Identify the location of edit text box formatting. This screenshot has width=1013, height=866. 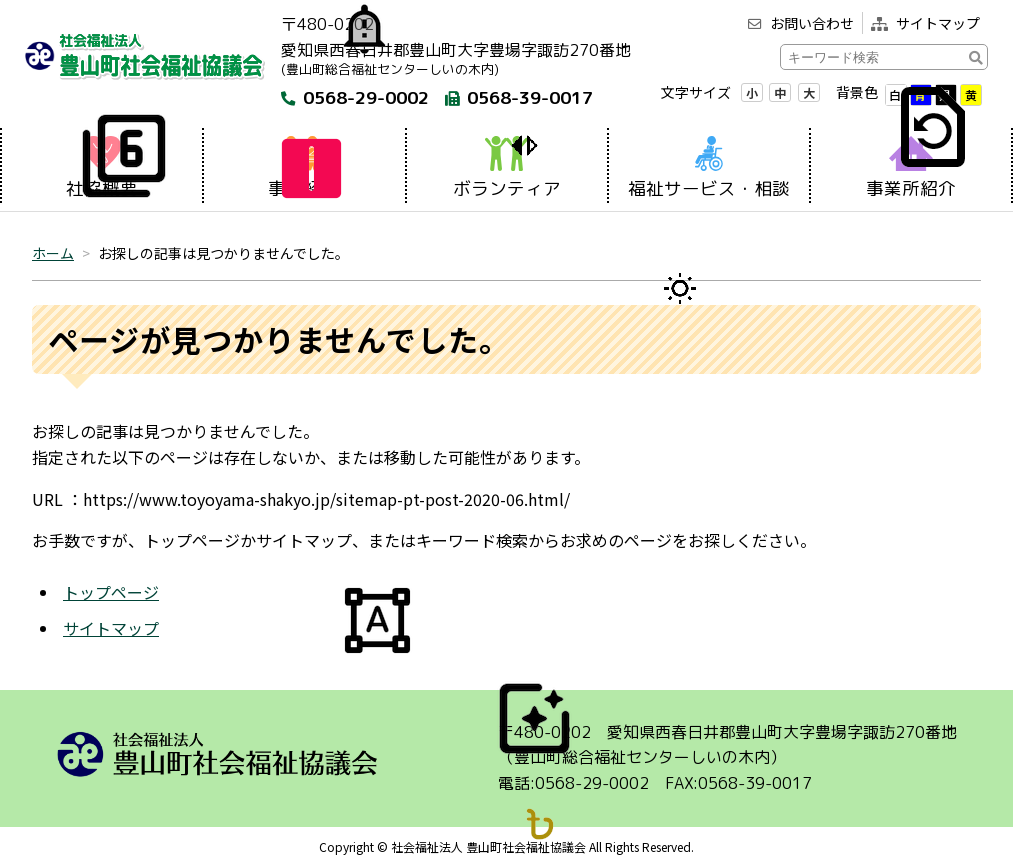
(377, 620).